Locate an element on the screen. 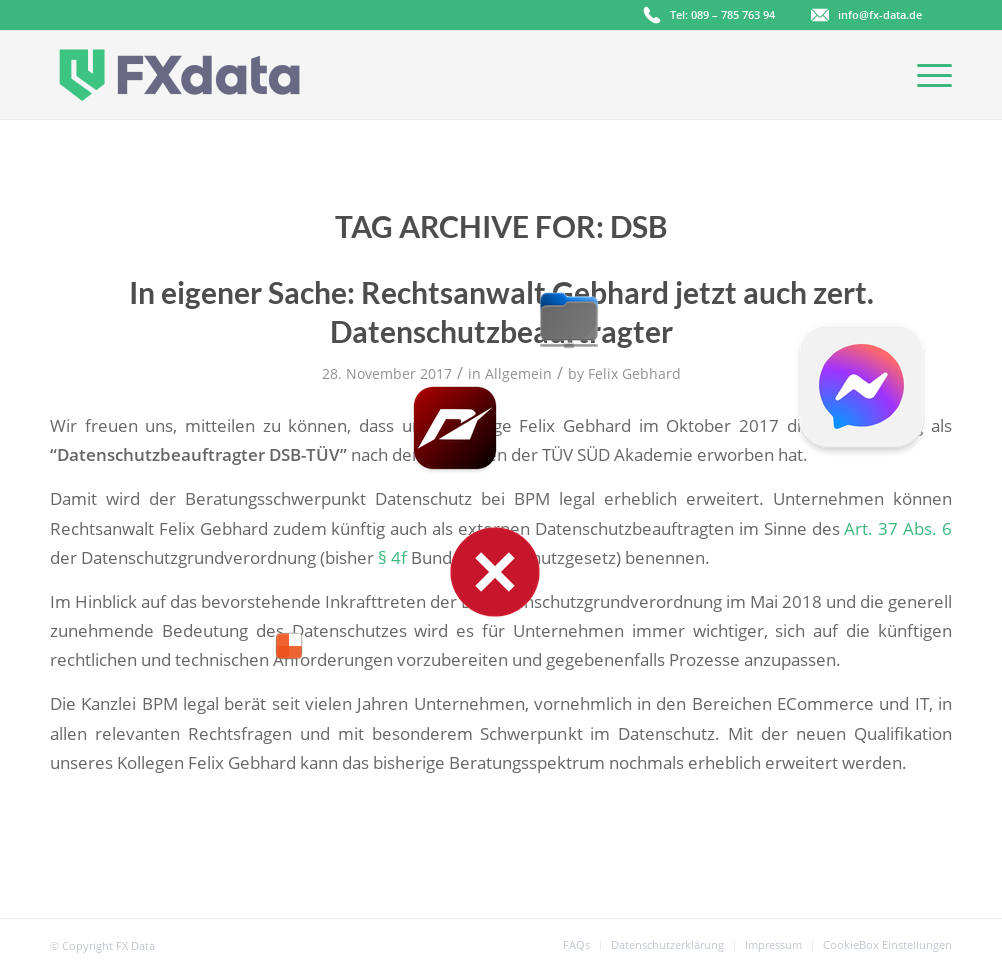  stop or cancel the current action is located at coordinates (495, 572).